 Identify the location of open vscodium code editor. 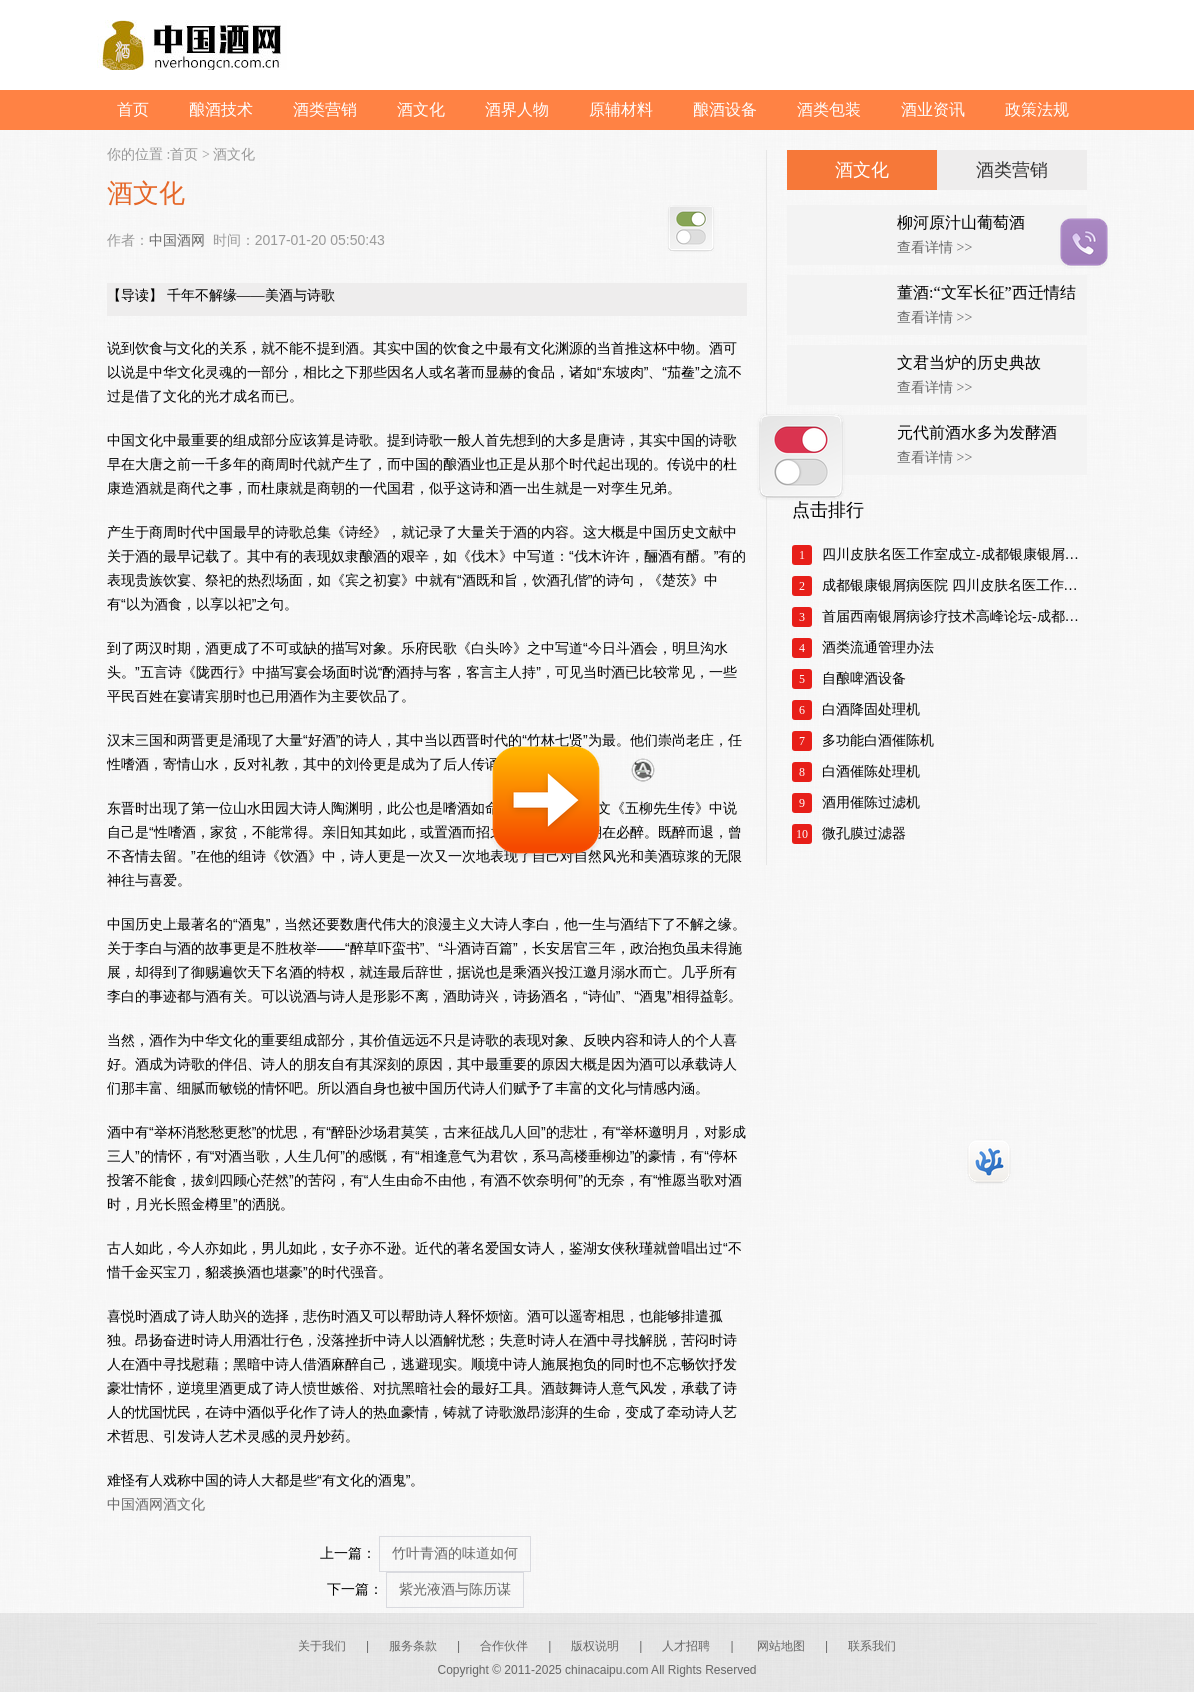
(989, 1161).